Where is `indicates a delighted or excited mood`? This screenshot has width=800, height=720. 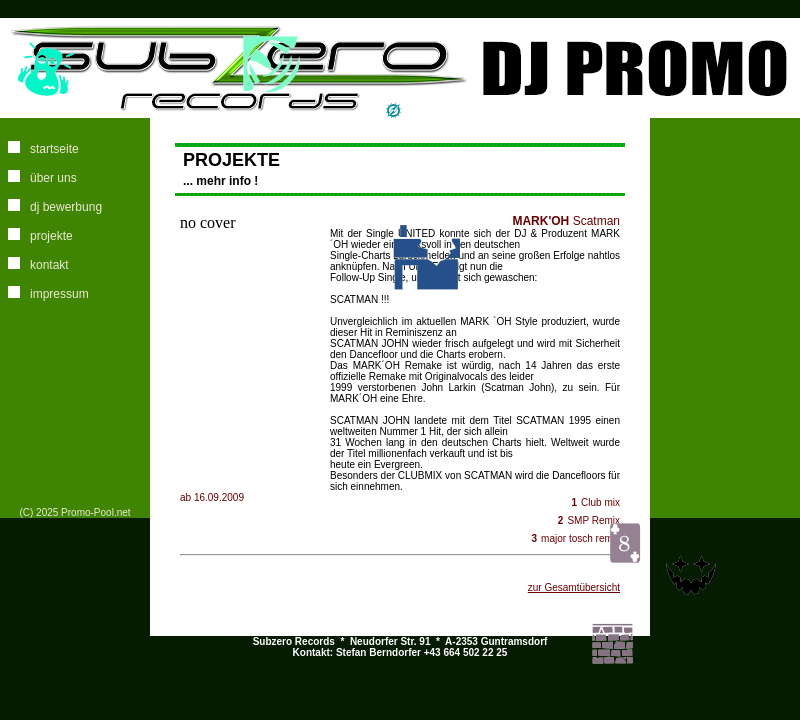
indicates a delighted or excited mood is located at coordinates (691, 574).